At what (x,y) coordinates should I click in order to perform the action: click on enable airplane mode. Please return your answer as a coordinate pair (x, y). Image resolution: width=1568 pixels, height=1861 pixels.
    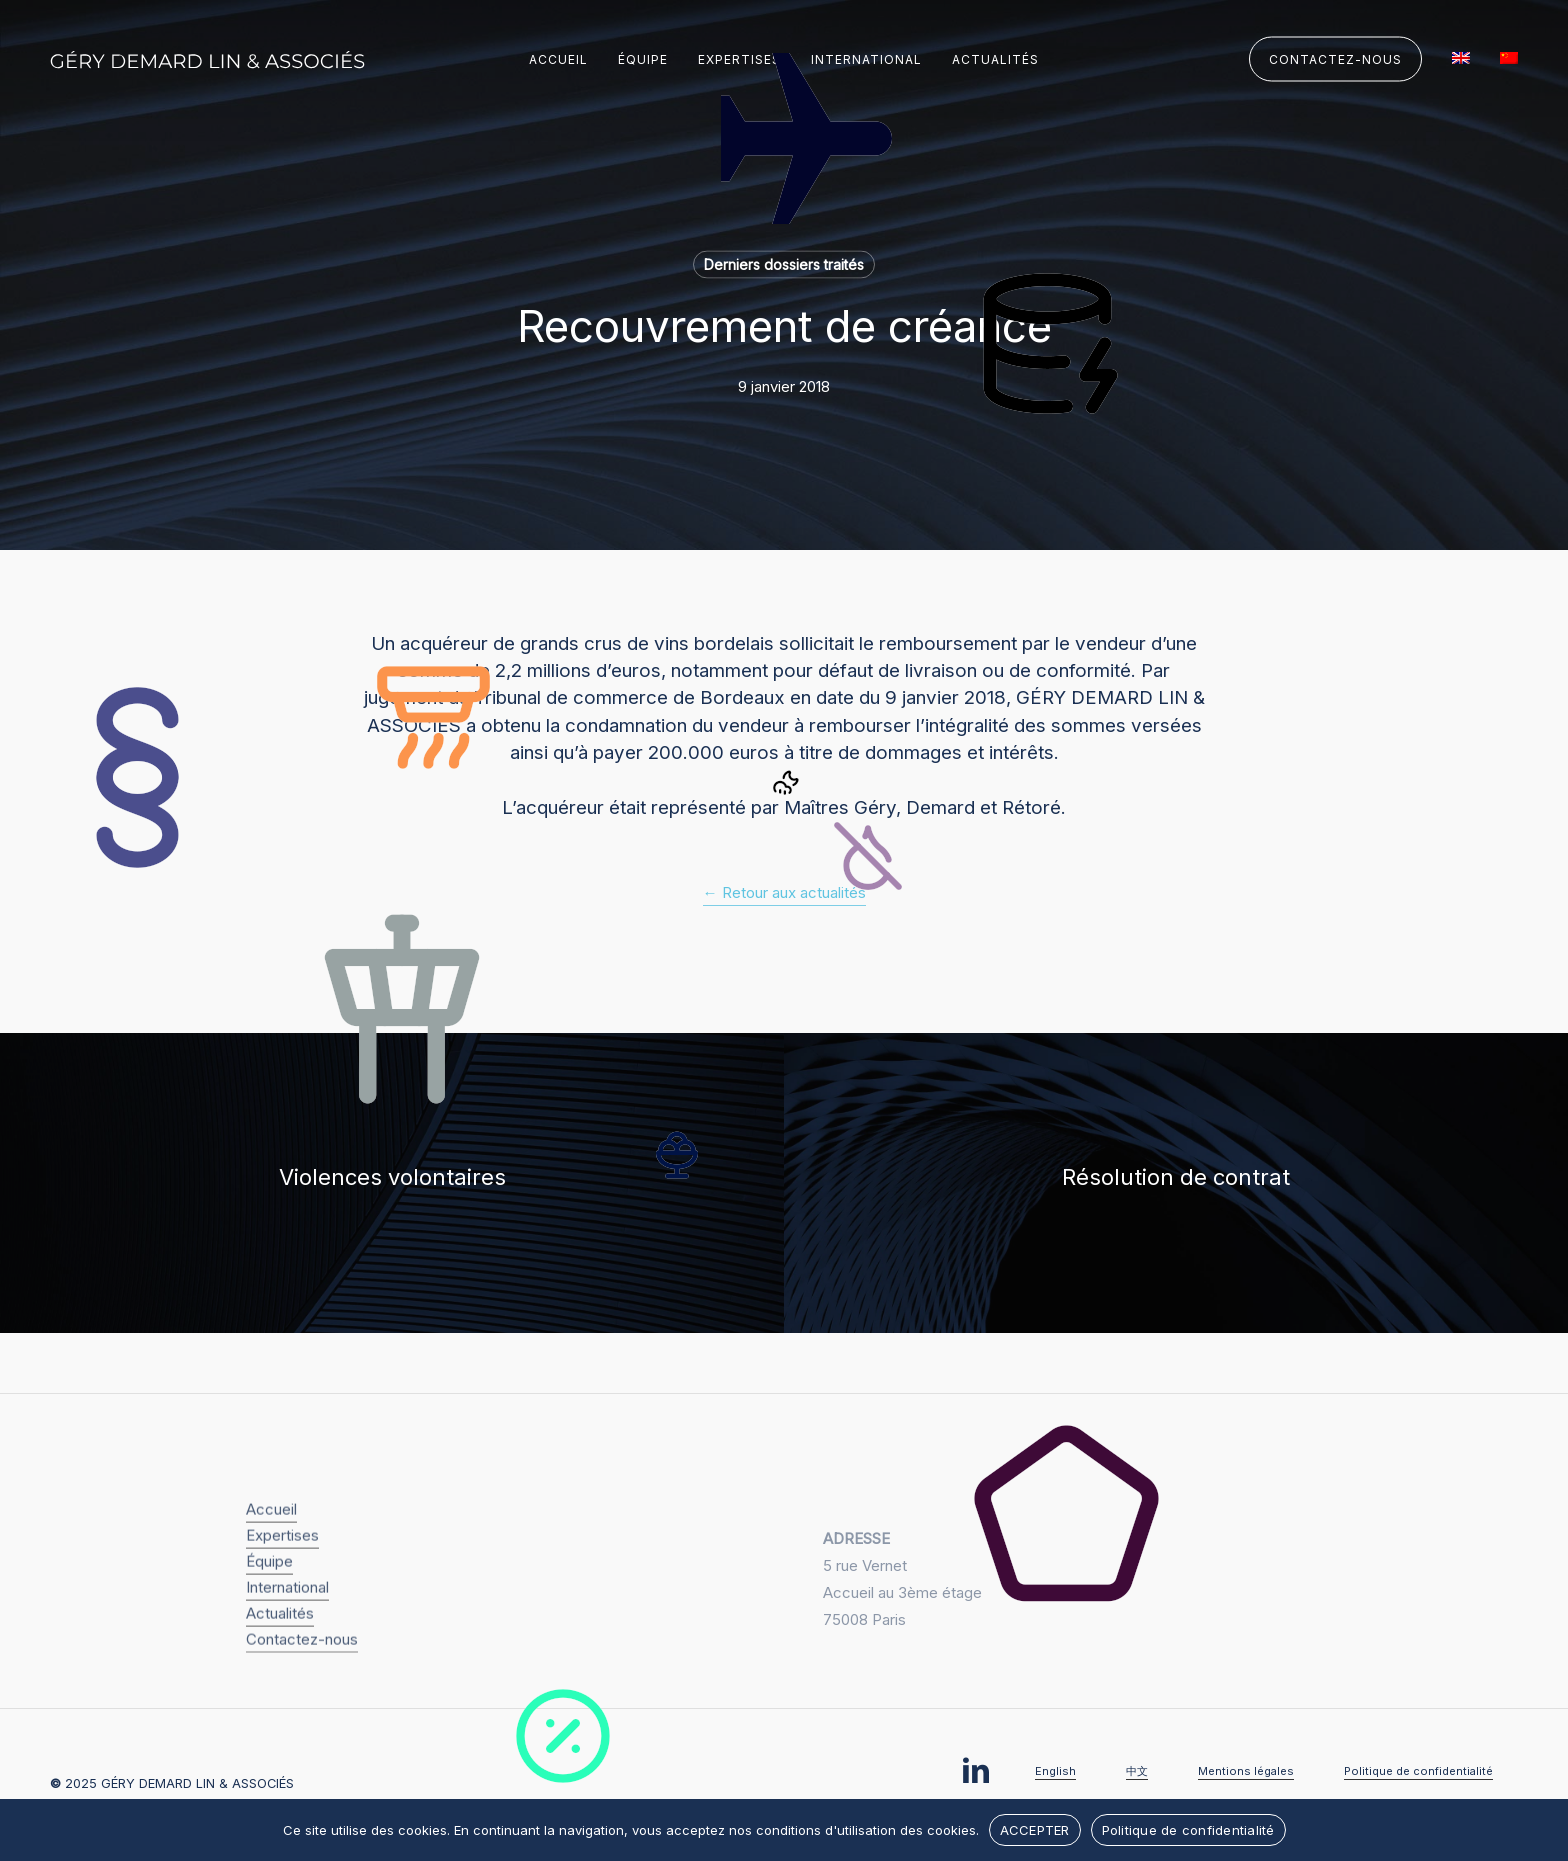
    Looking at the image, I should click on (806, 138).